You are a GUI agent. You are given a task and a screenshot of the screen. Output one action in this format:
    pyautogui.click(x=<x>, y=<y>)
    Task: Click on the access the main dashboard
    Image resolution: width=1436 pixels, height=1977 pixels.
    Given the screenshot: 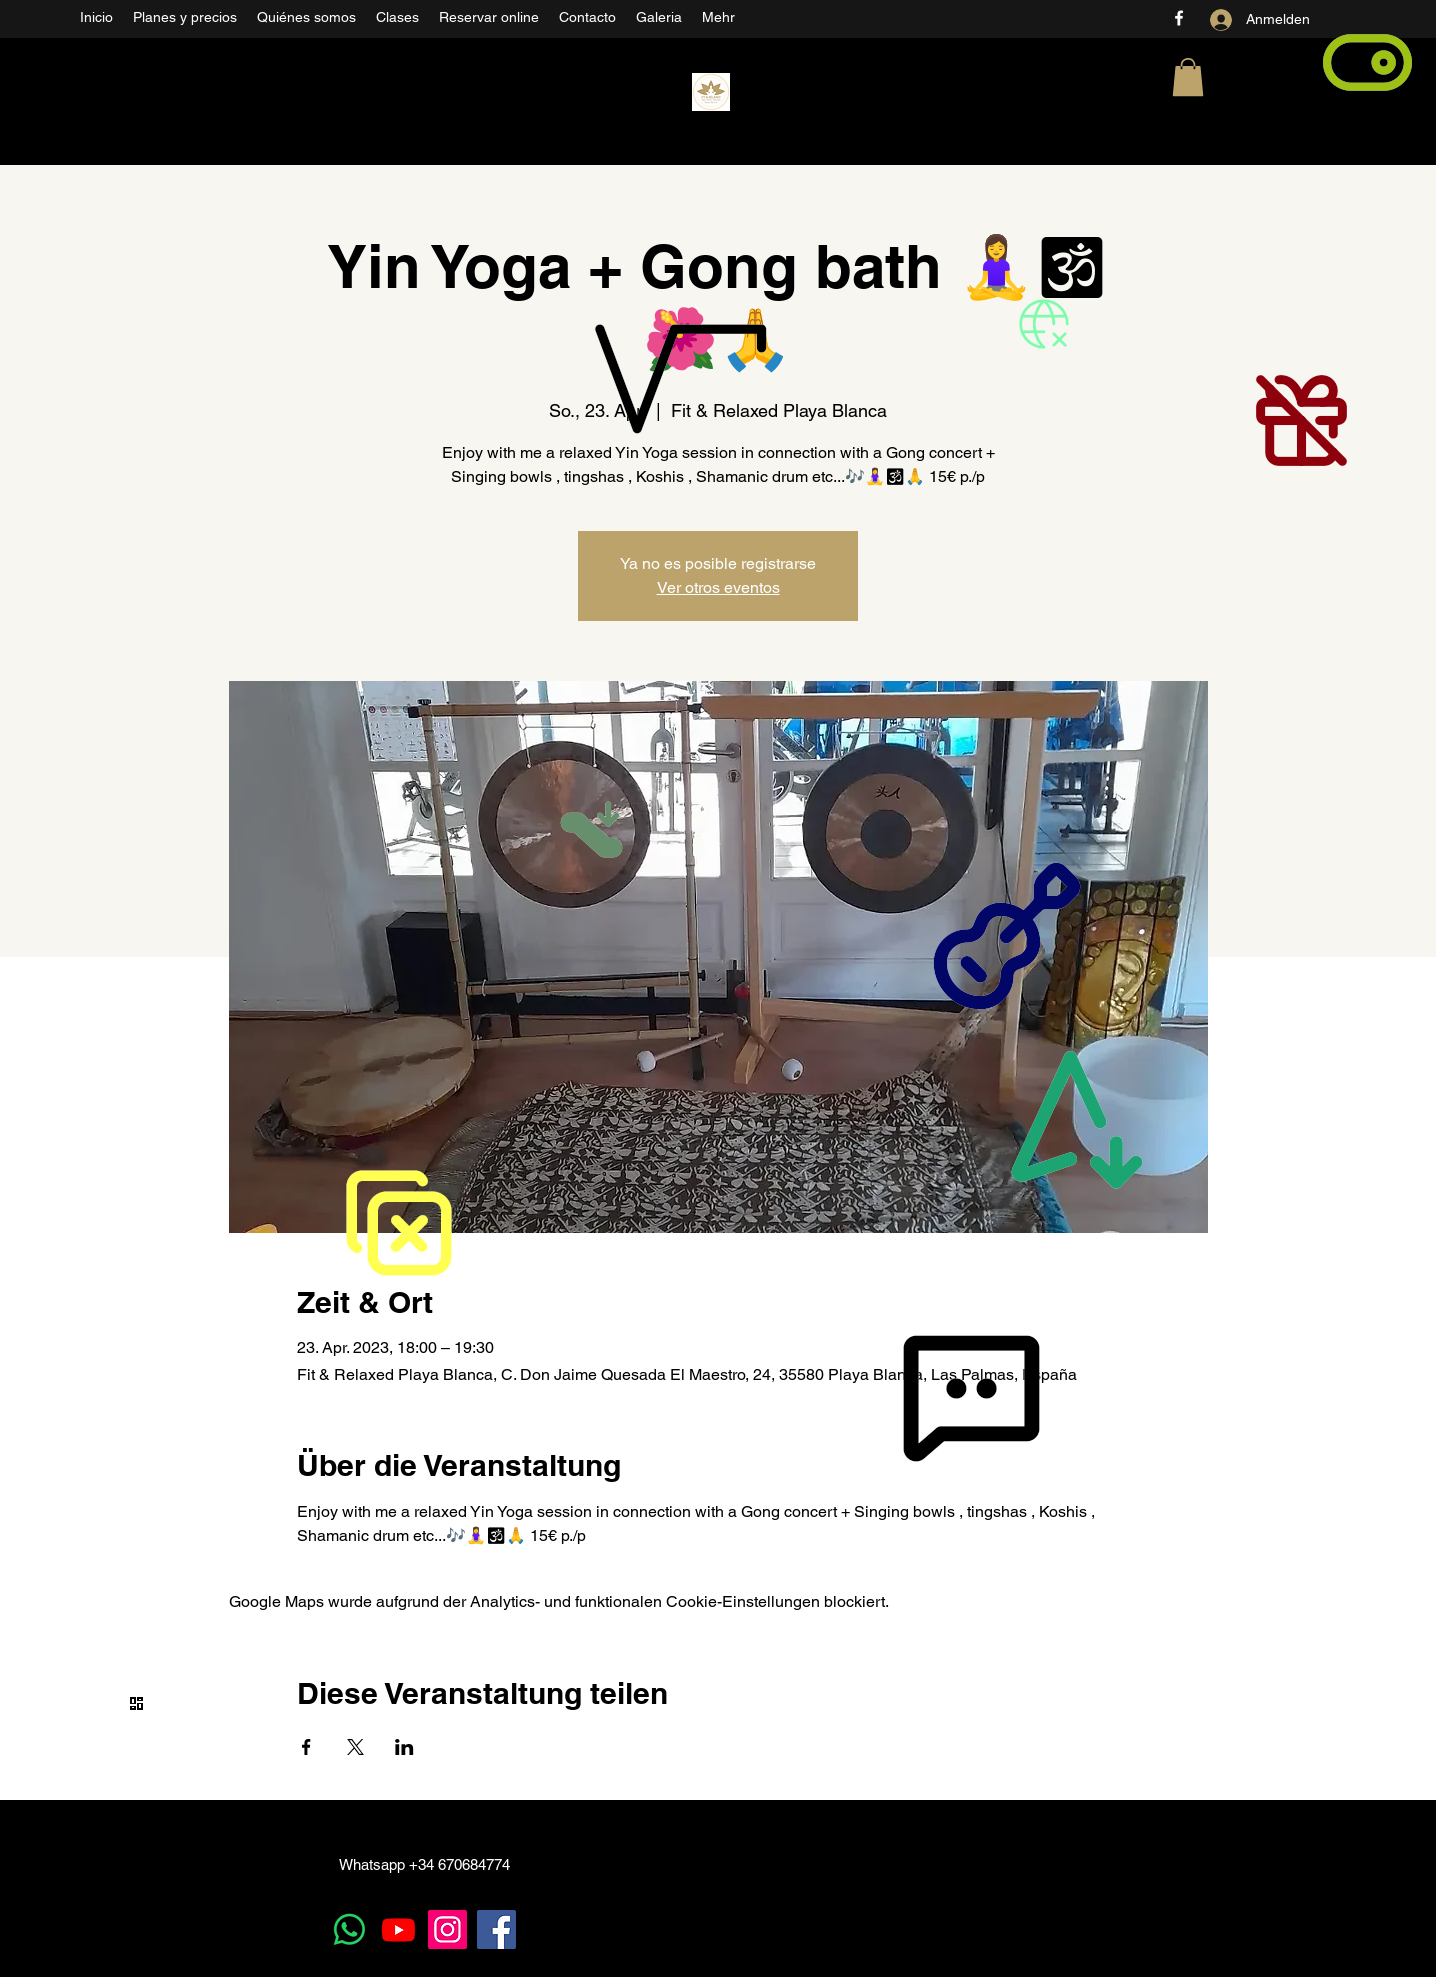 What is the action you would take?
    pyautogui.click(x=136, y=1703)
    